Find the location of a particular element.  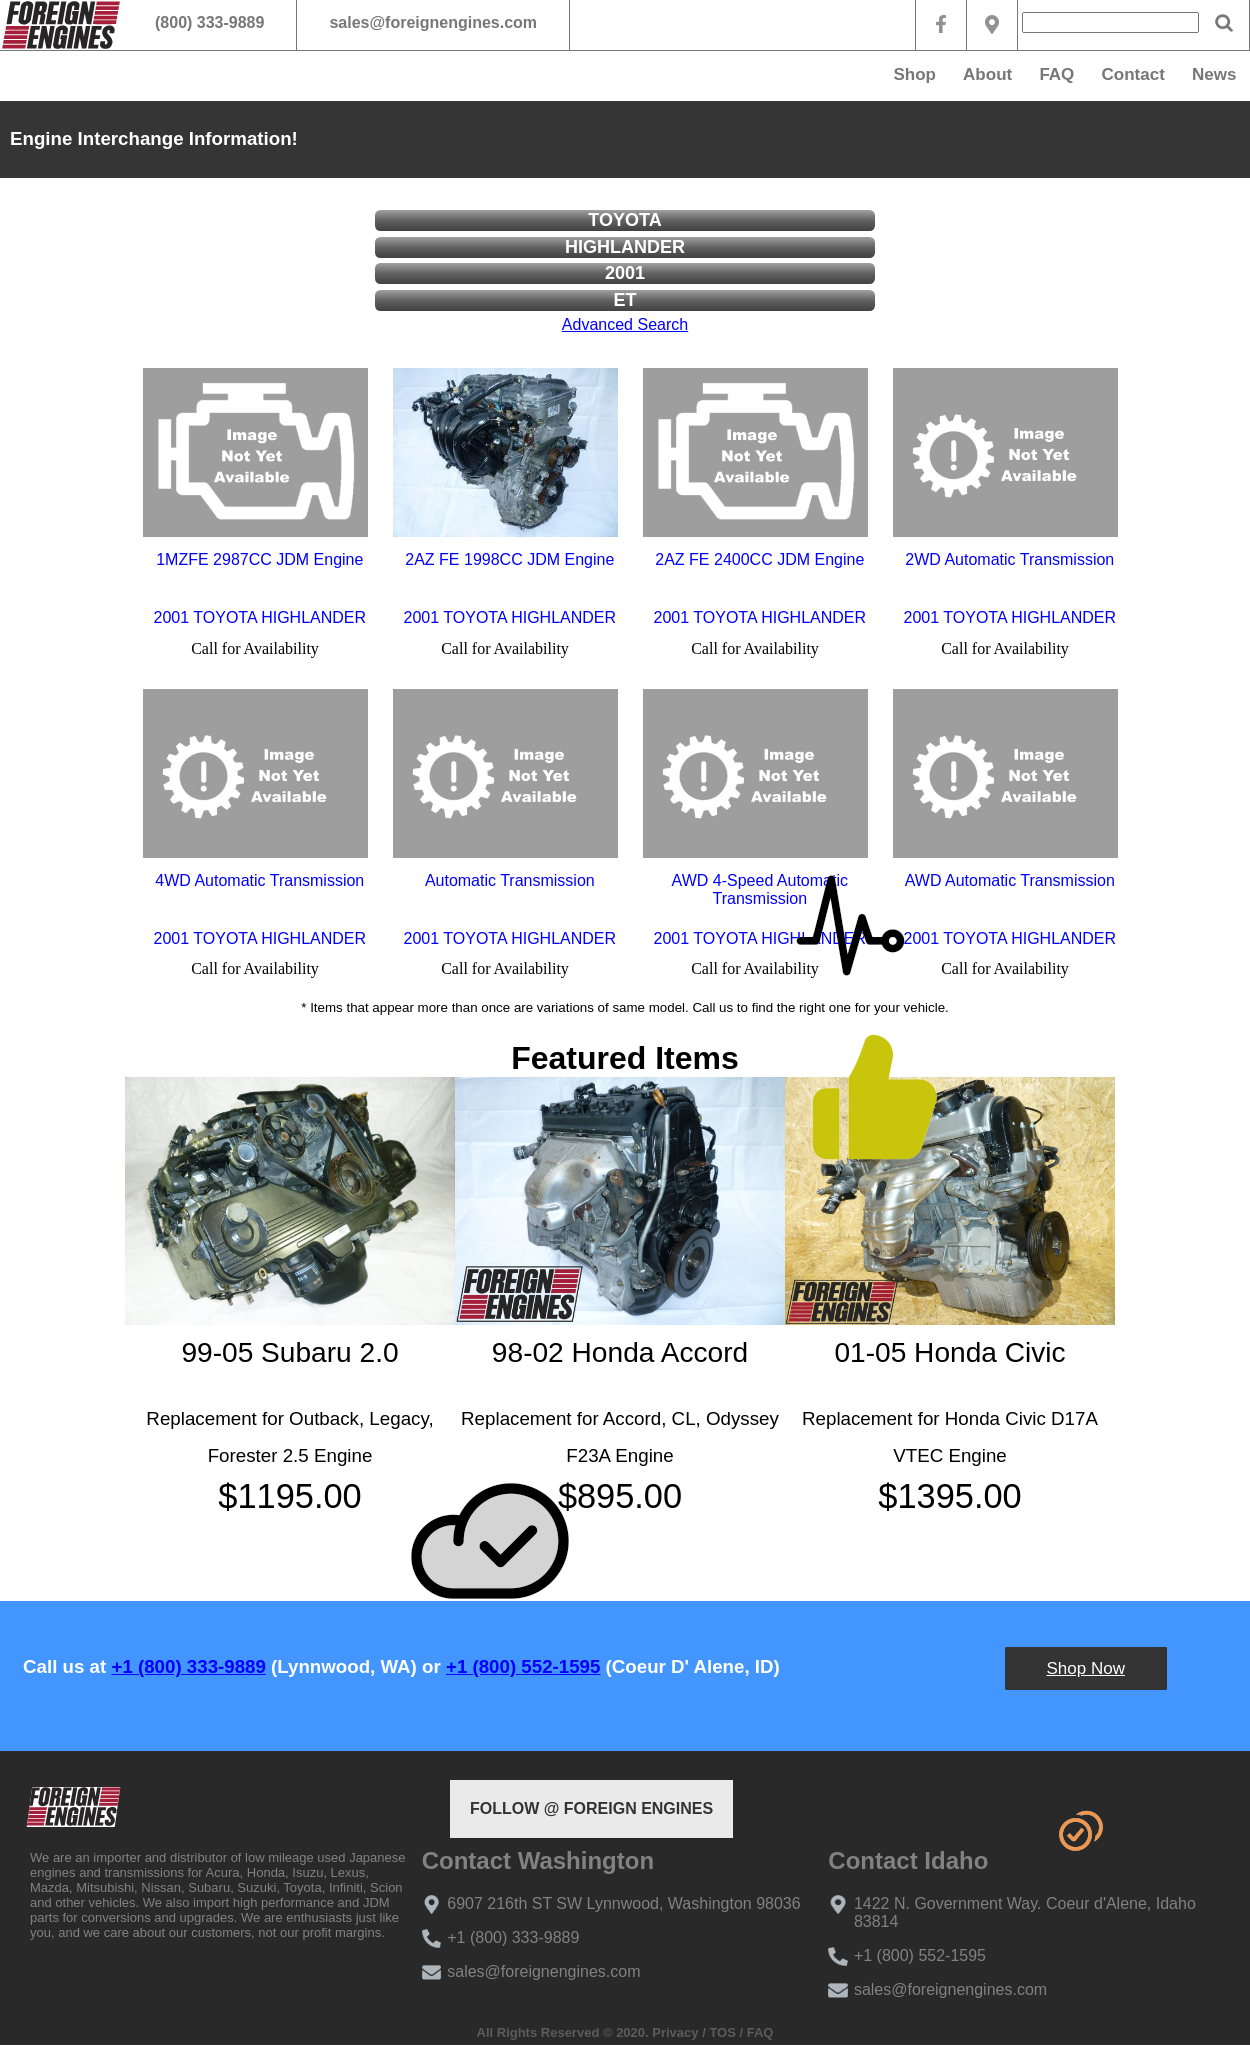

file successfully uploaded to cloud storage is located at coordinates (490, 1541).